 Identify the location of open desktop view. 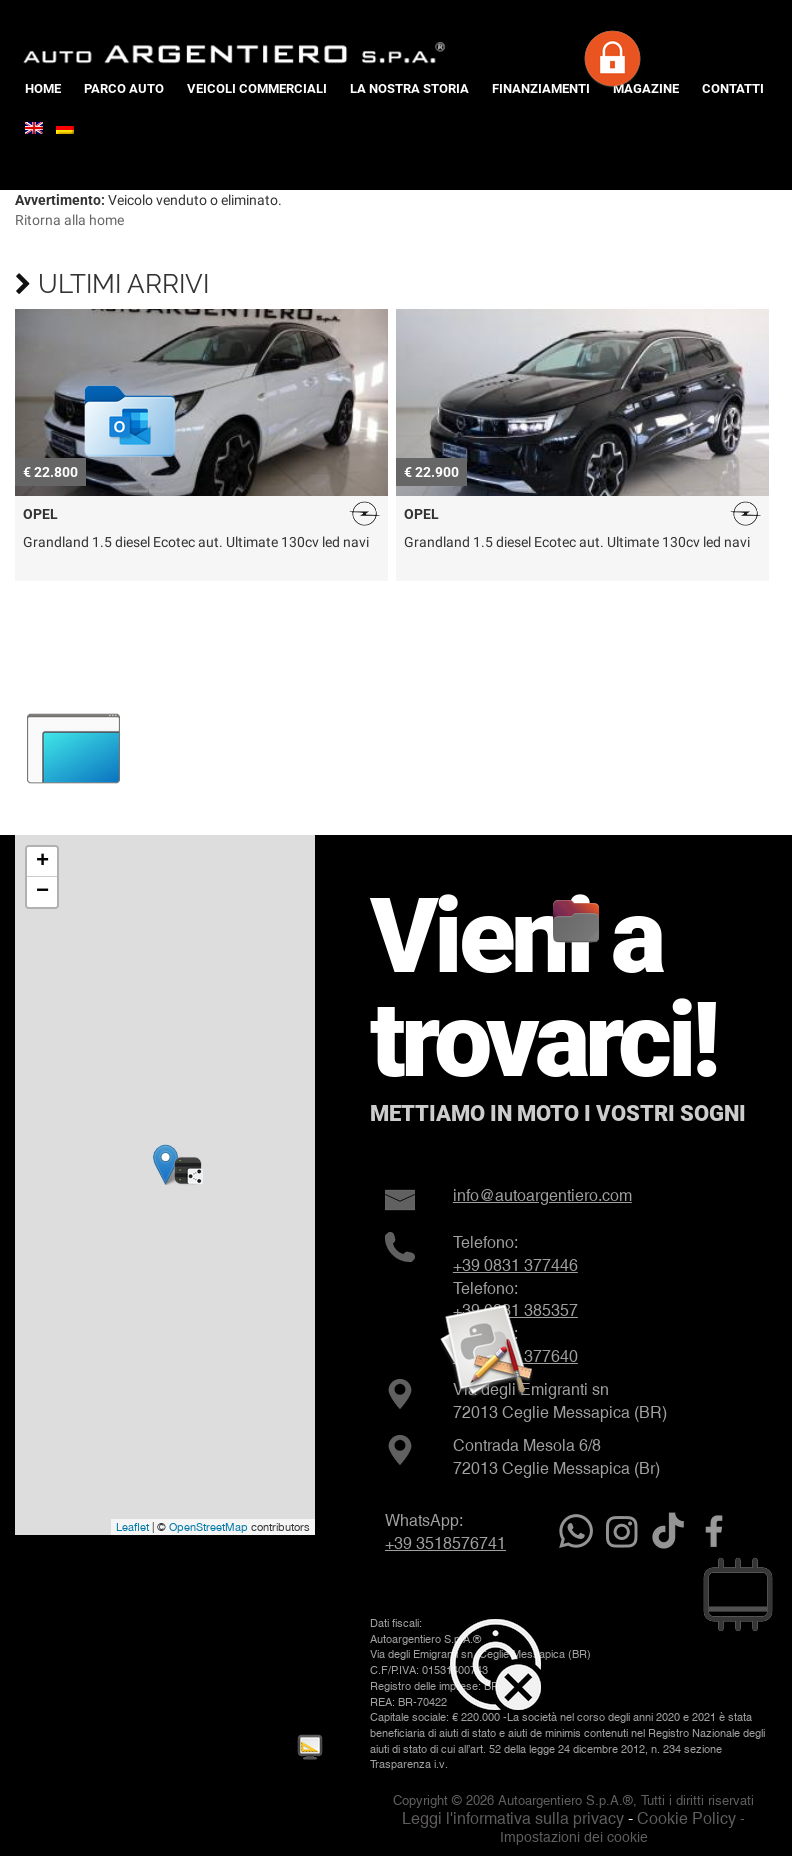
(73, 748).